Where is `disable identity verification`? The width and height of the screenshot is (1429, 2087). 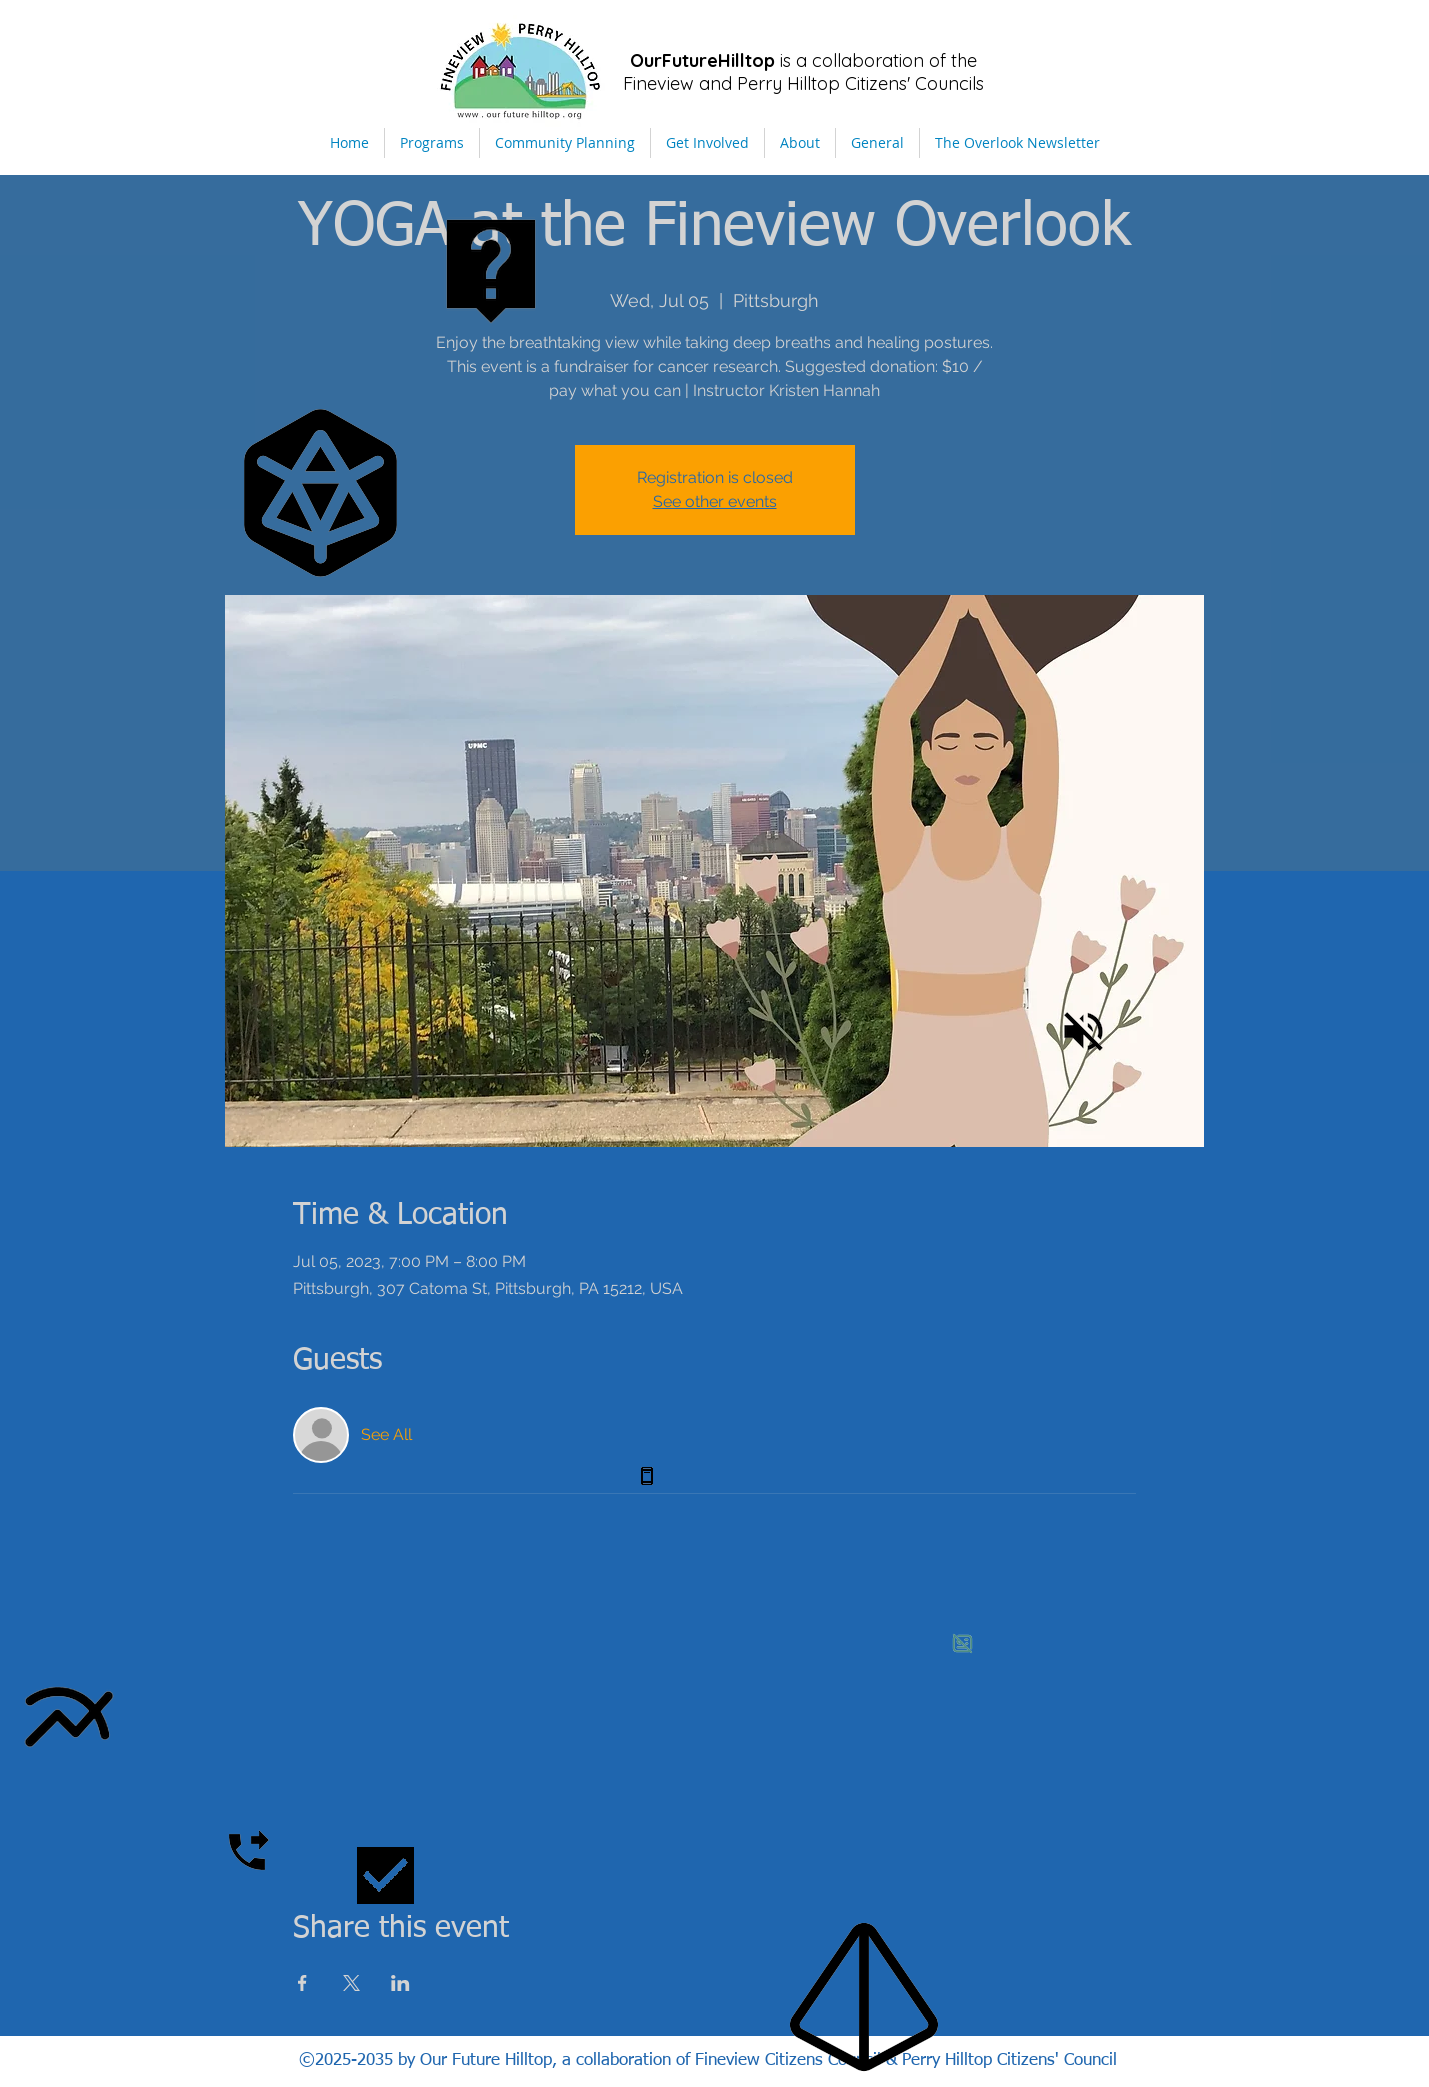
disable identity verification is located at coordinates (962, 1643).